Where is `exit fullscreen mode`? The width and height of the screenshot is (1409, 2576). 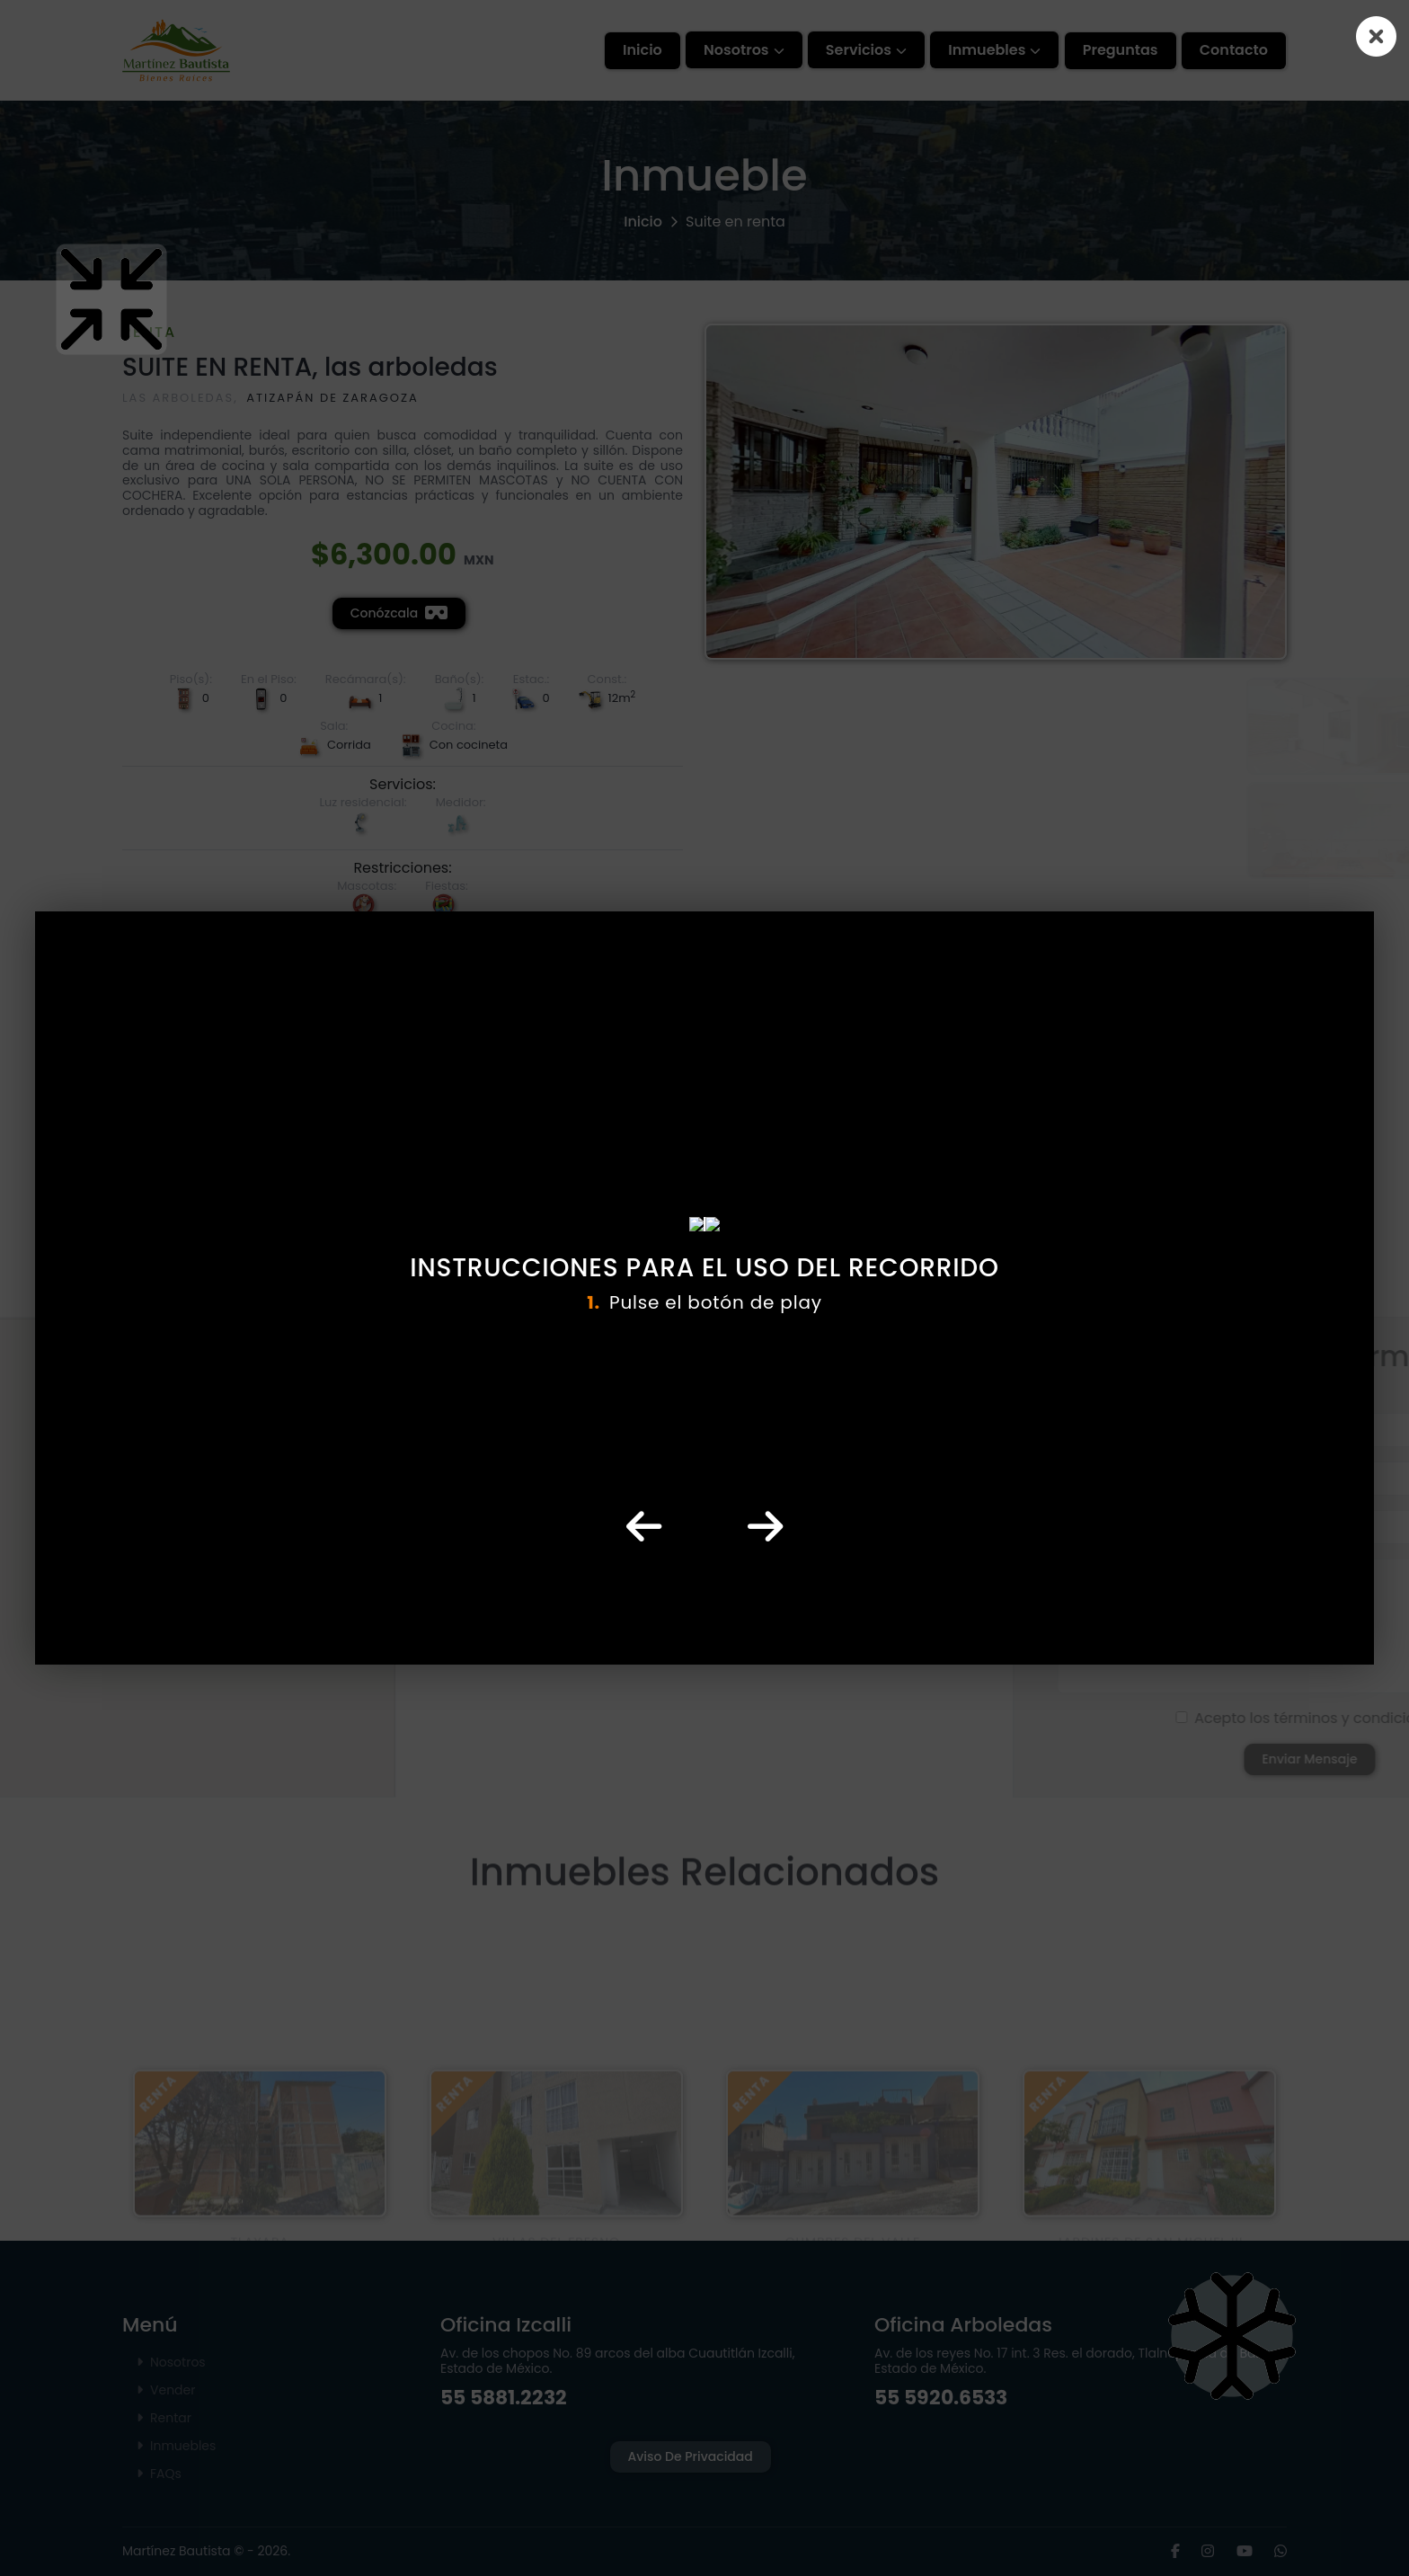 exit fullscreen mode is located at coordinates (111, 299).